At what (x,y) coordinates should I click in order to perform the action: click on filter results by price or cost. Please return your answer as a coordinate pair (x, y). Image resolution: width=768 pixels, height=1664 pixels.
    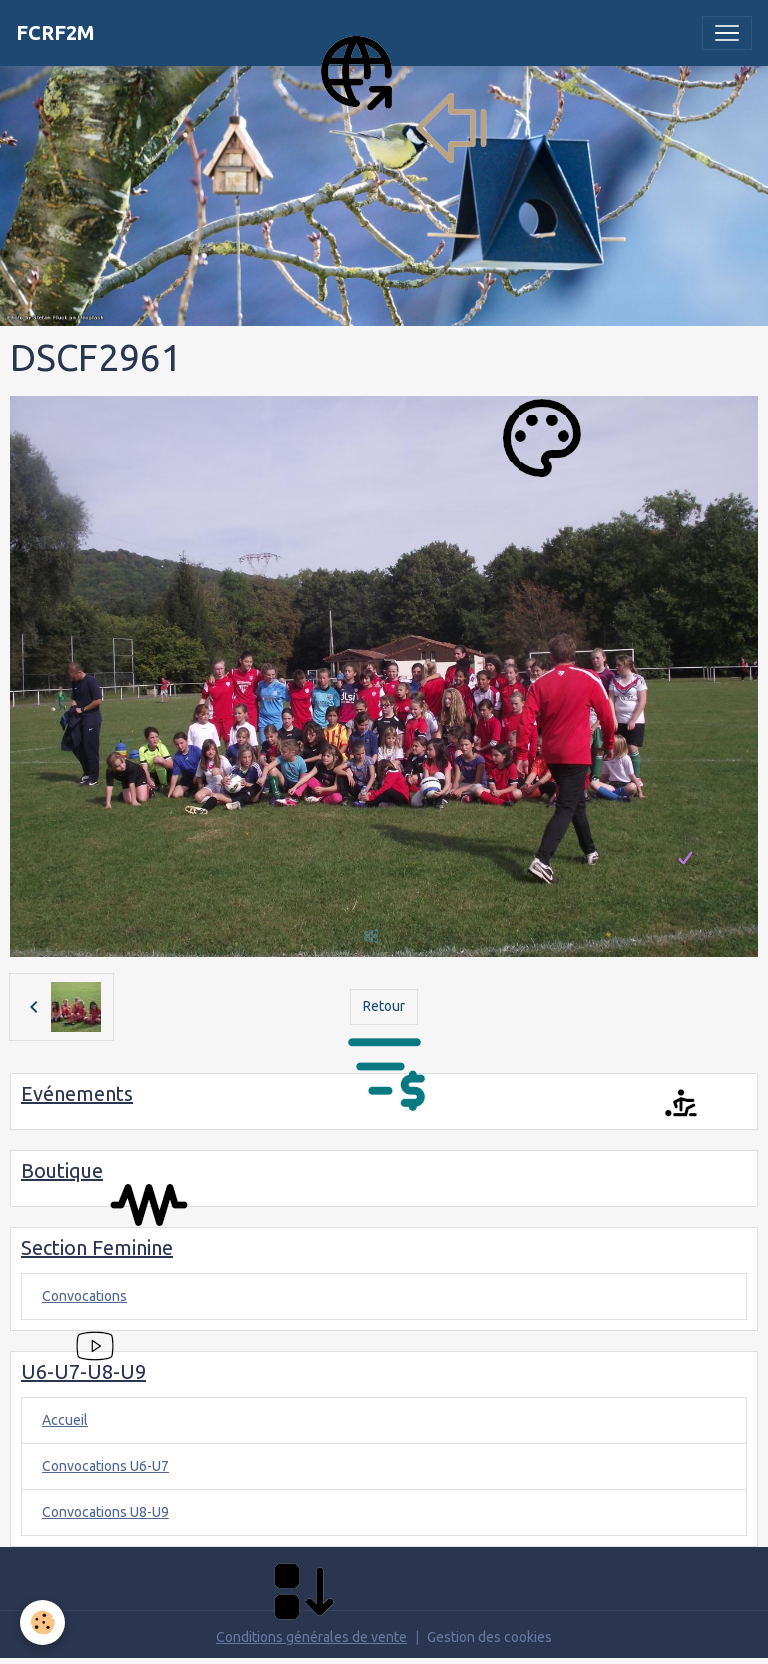
    Looking at the image, I should click on (384, 1066).